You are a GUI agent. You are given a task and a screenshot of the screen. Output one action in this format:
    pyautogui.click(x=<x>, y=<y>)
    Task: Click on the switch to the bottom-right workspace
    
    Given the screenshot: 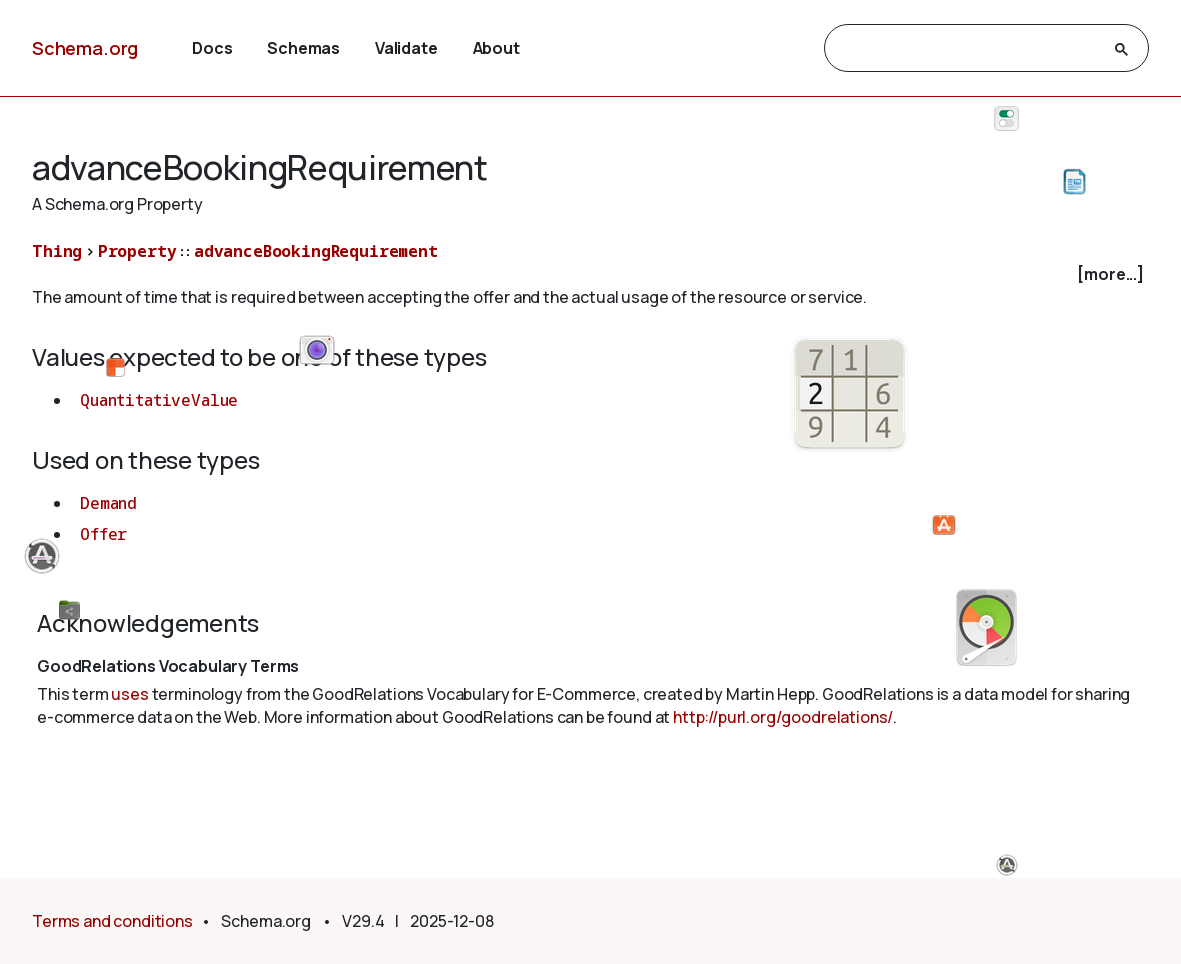 What is the action you would take?
    pyautogui.click(x=115, y=367)
    